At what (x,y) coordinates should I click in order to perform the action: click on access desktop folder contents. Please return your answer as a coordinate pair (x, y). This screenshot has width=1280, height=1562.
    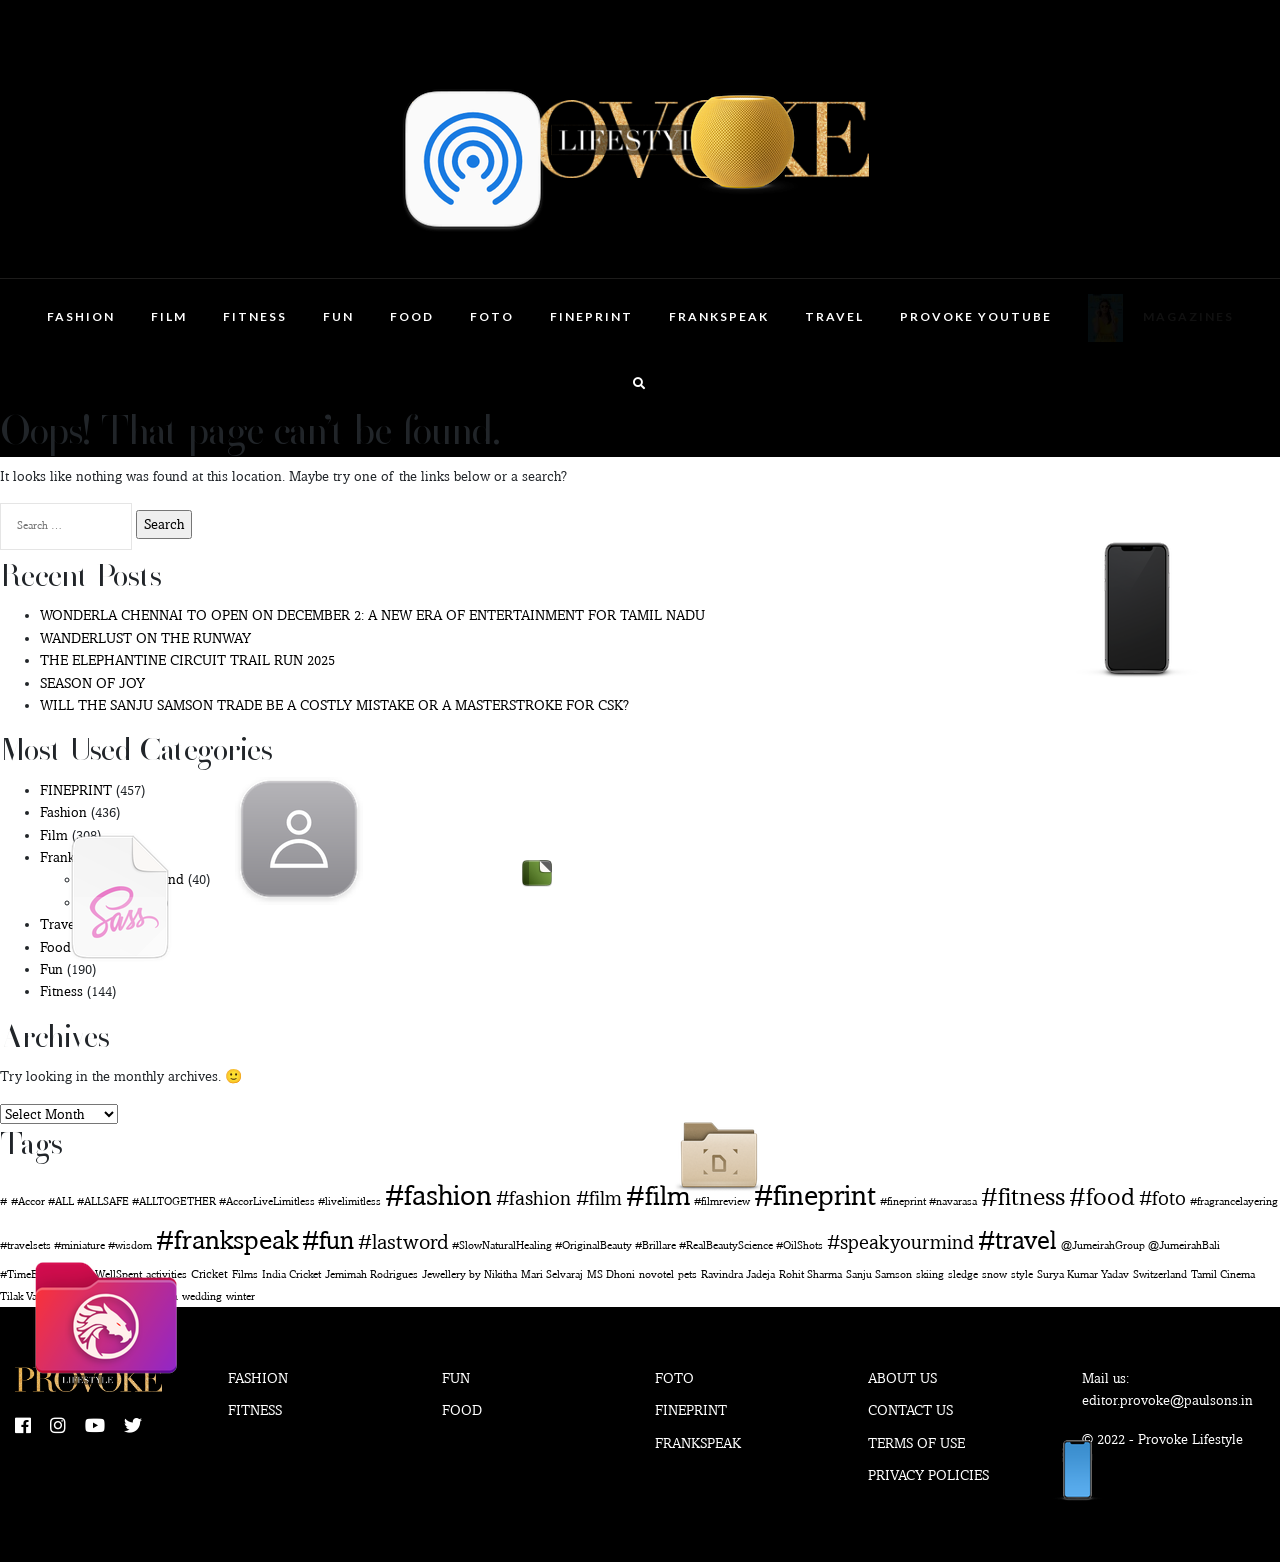
    Looking at the image, I should click on (719, 1159).